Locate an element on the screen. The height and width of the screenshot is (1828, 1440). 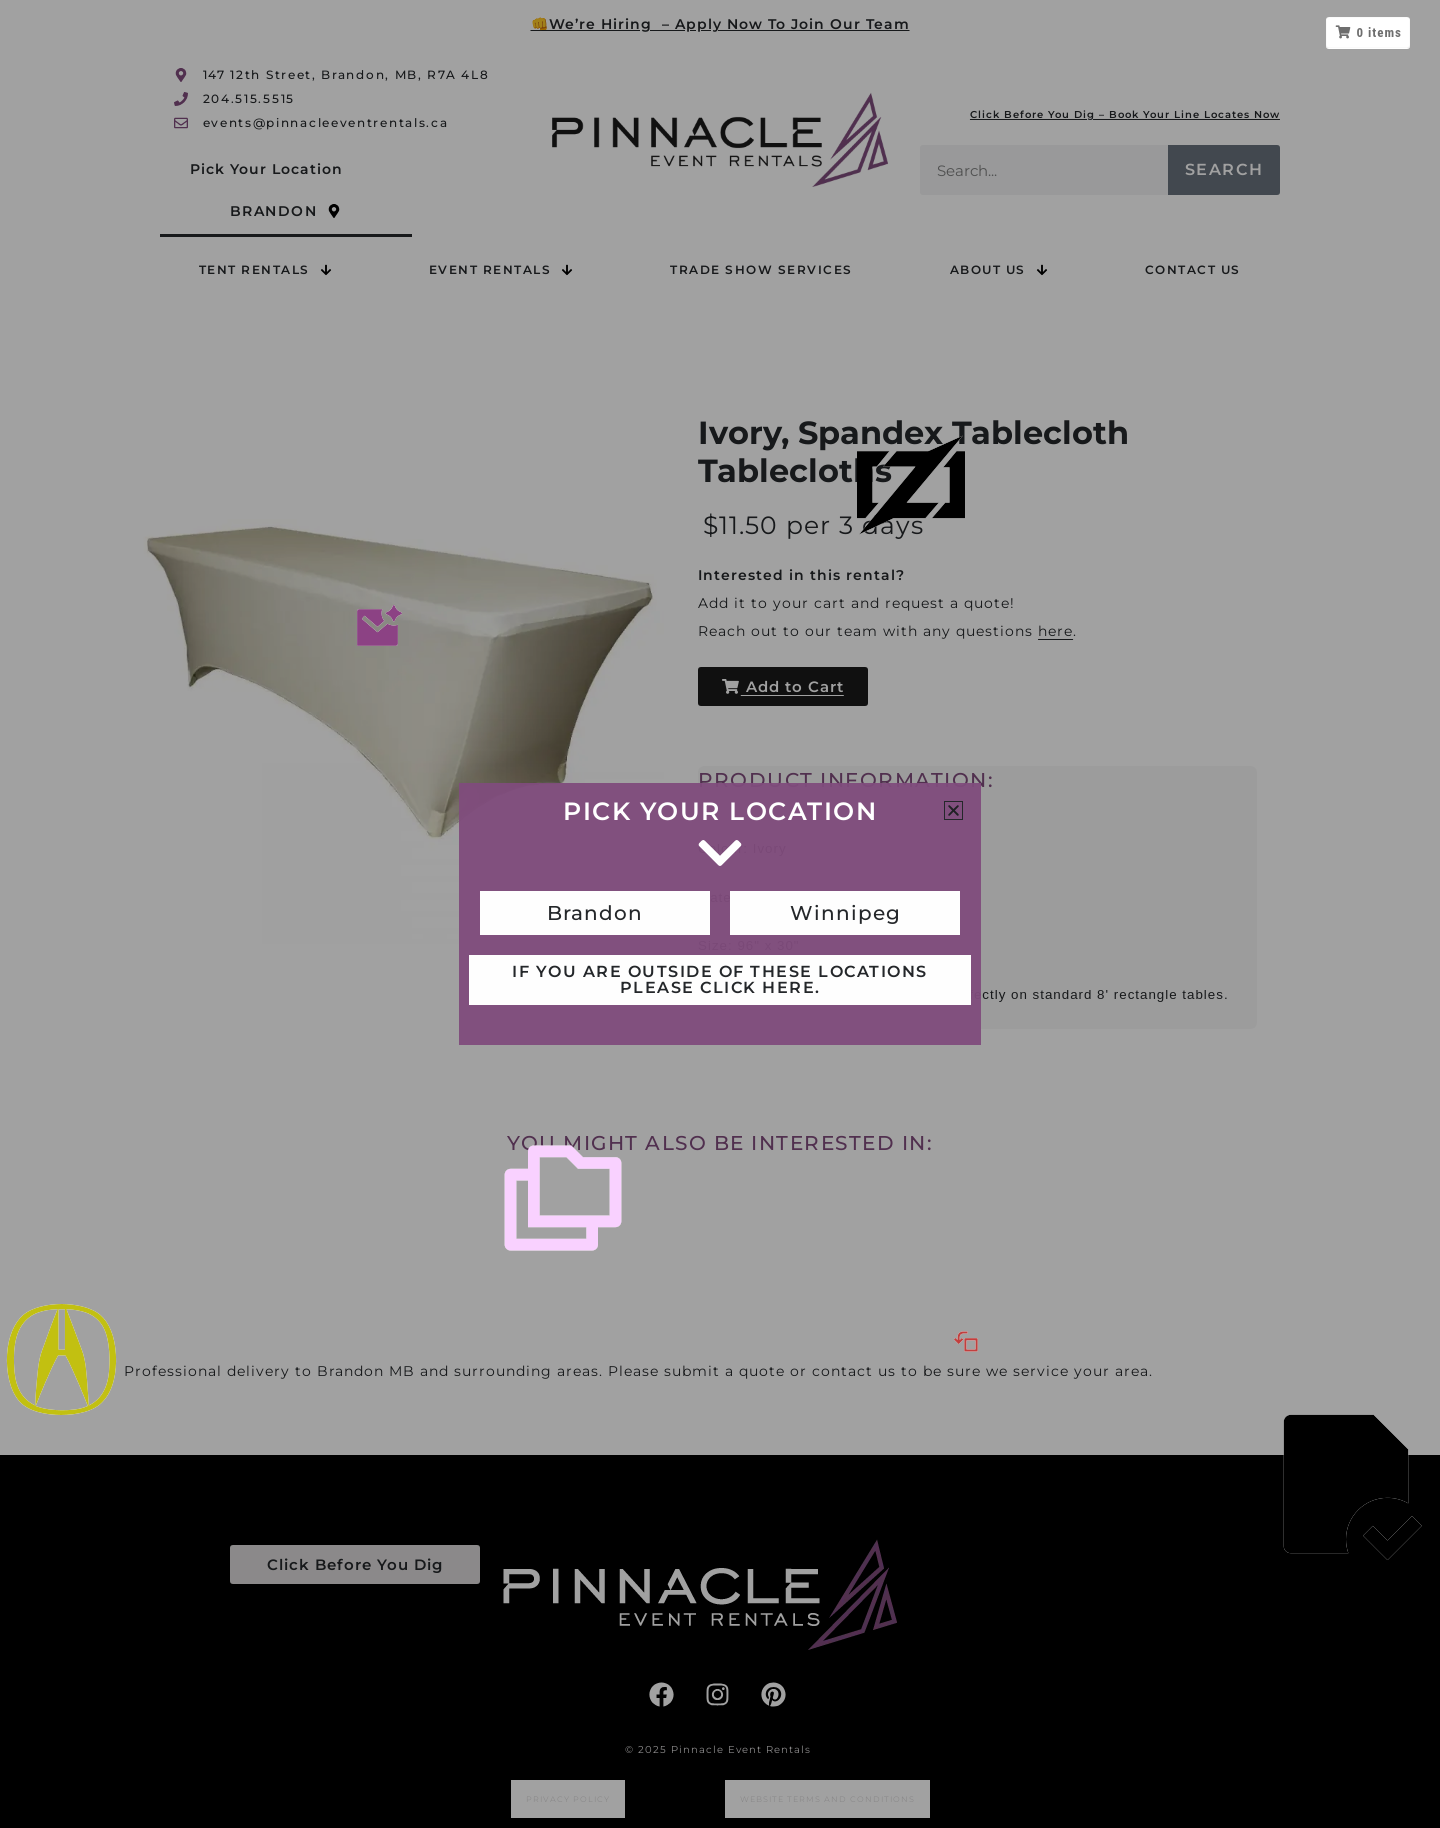
browse all folders is located at coordinates (563, 1198).